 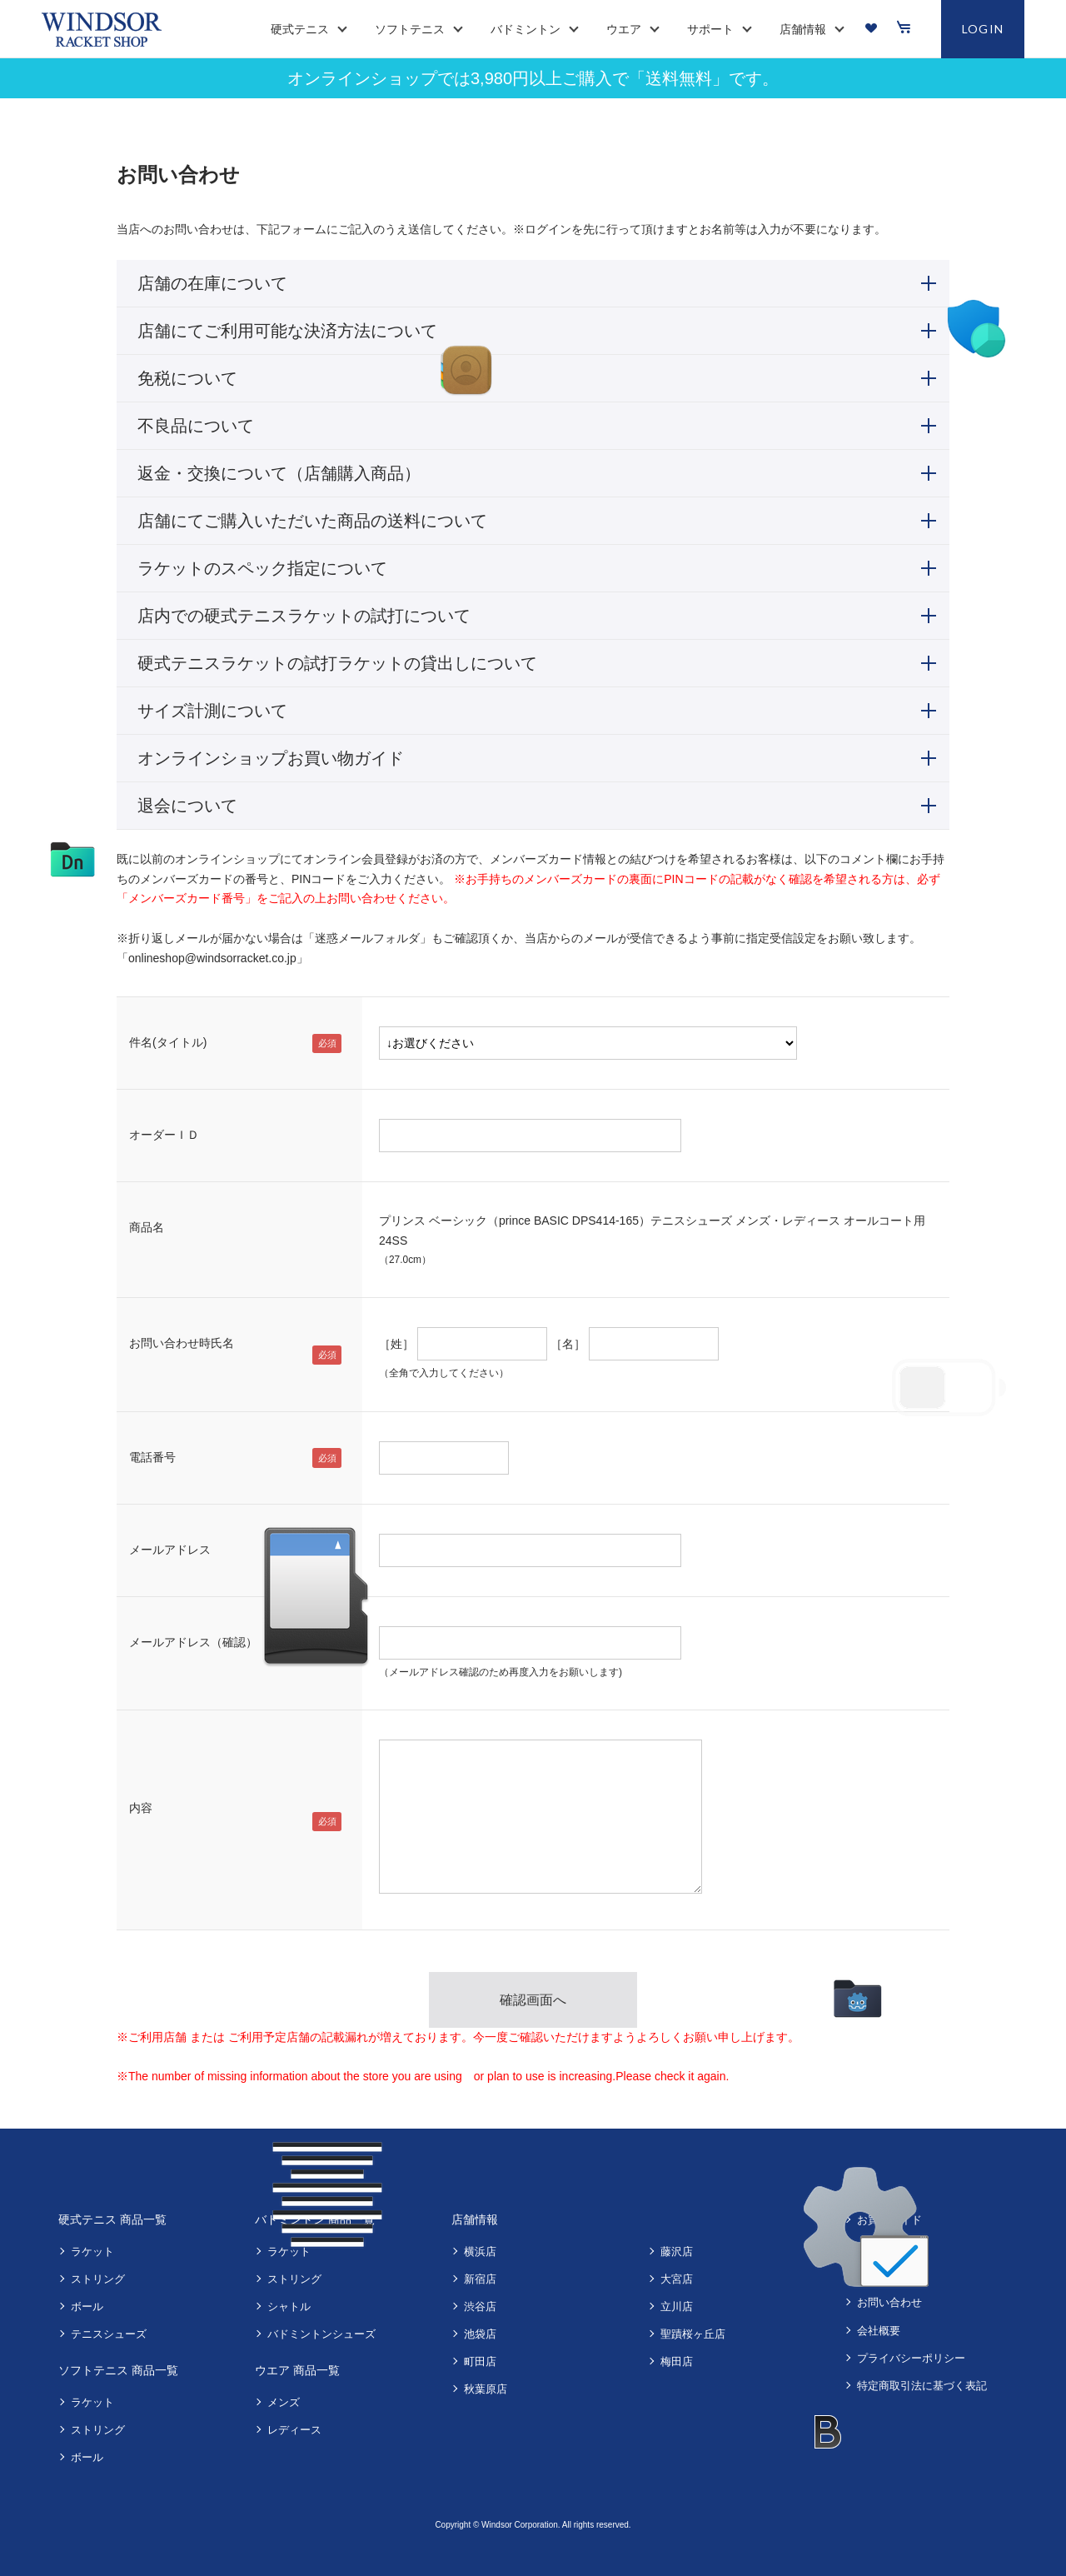 I want to click on apply bold formatting to selected text, so click(x=828, y=2432).